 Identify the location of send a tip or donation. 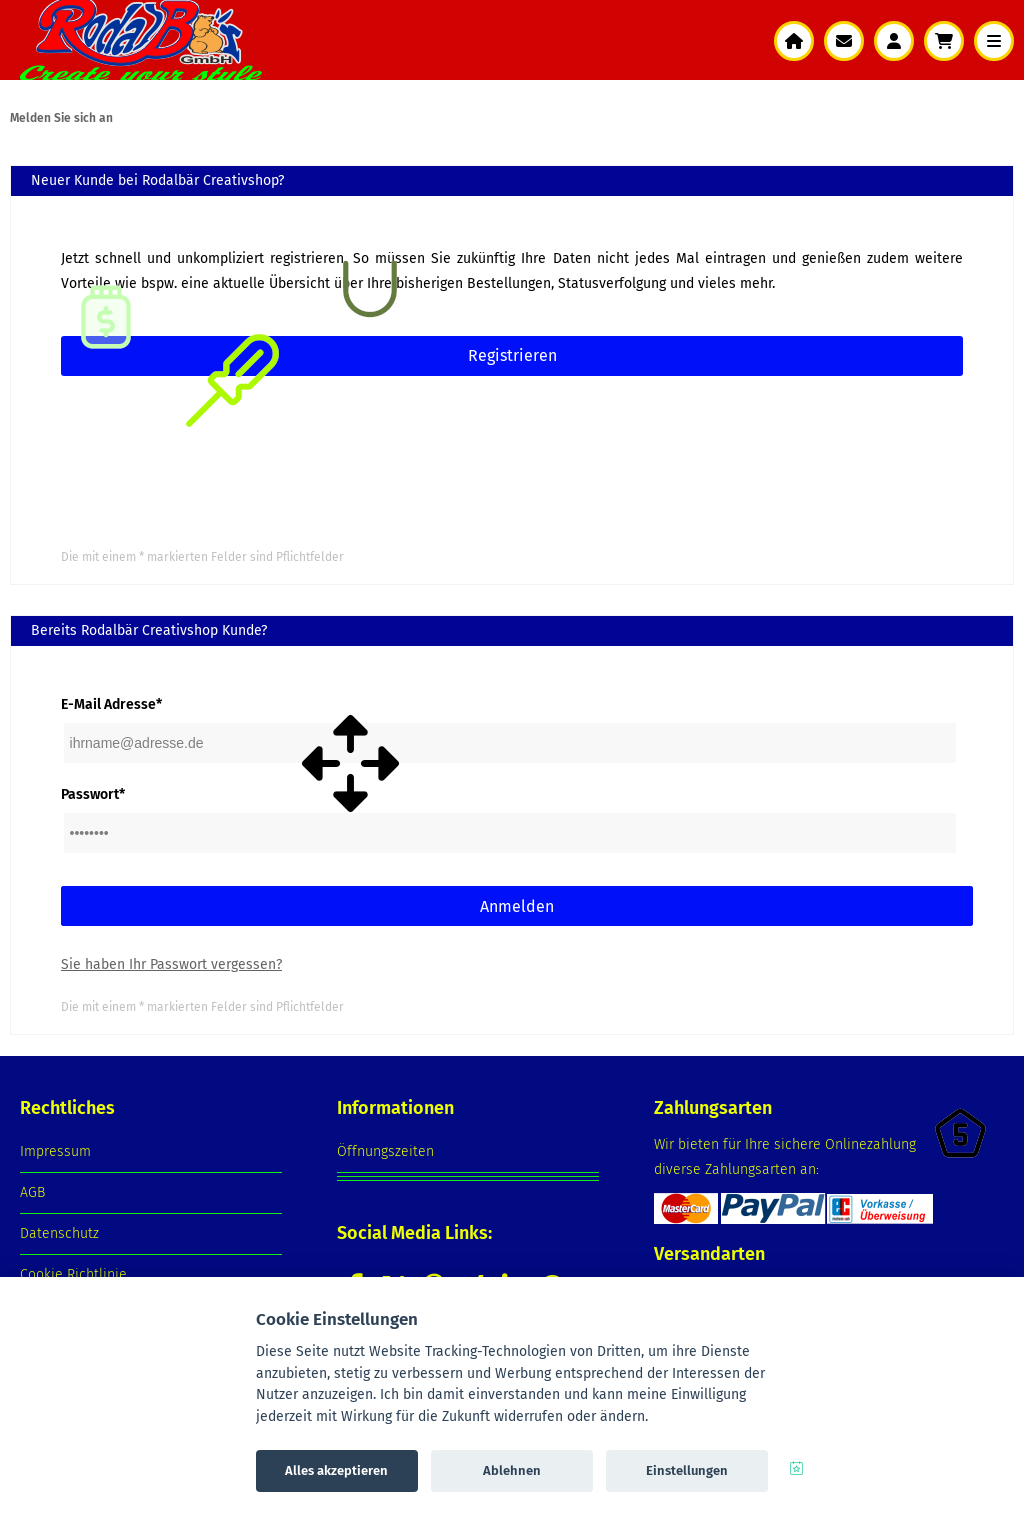
(106, 317).